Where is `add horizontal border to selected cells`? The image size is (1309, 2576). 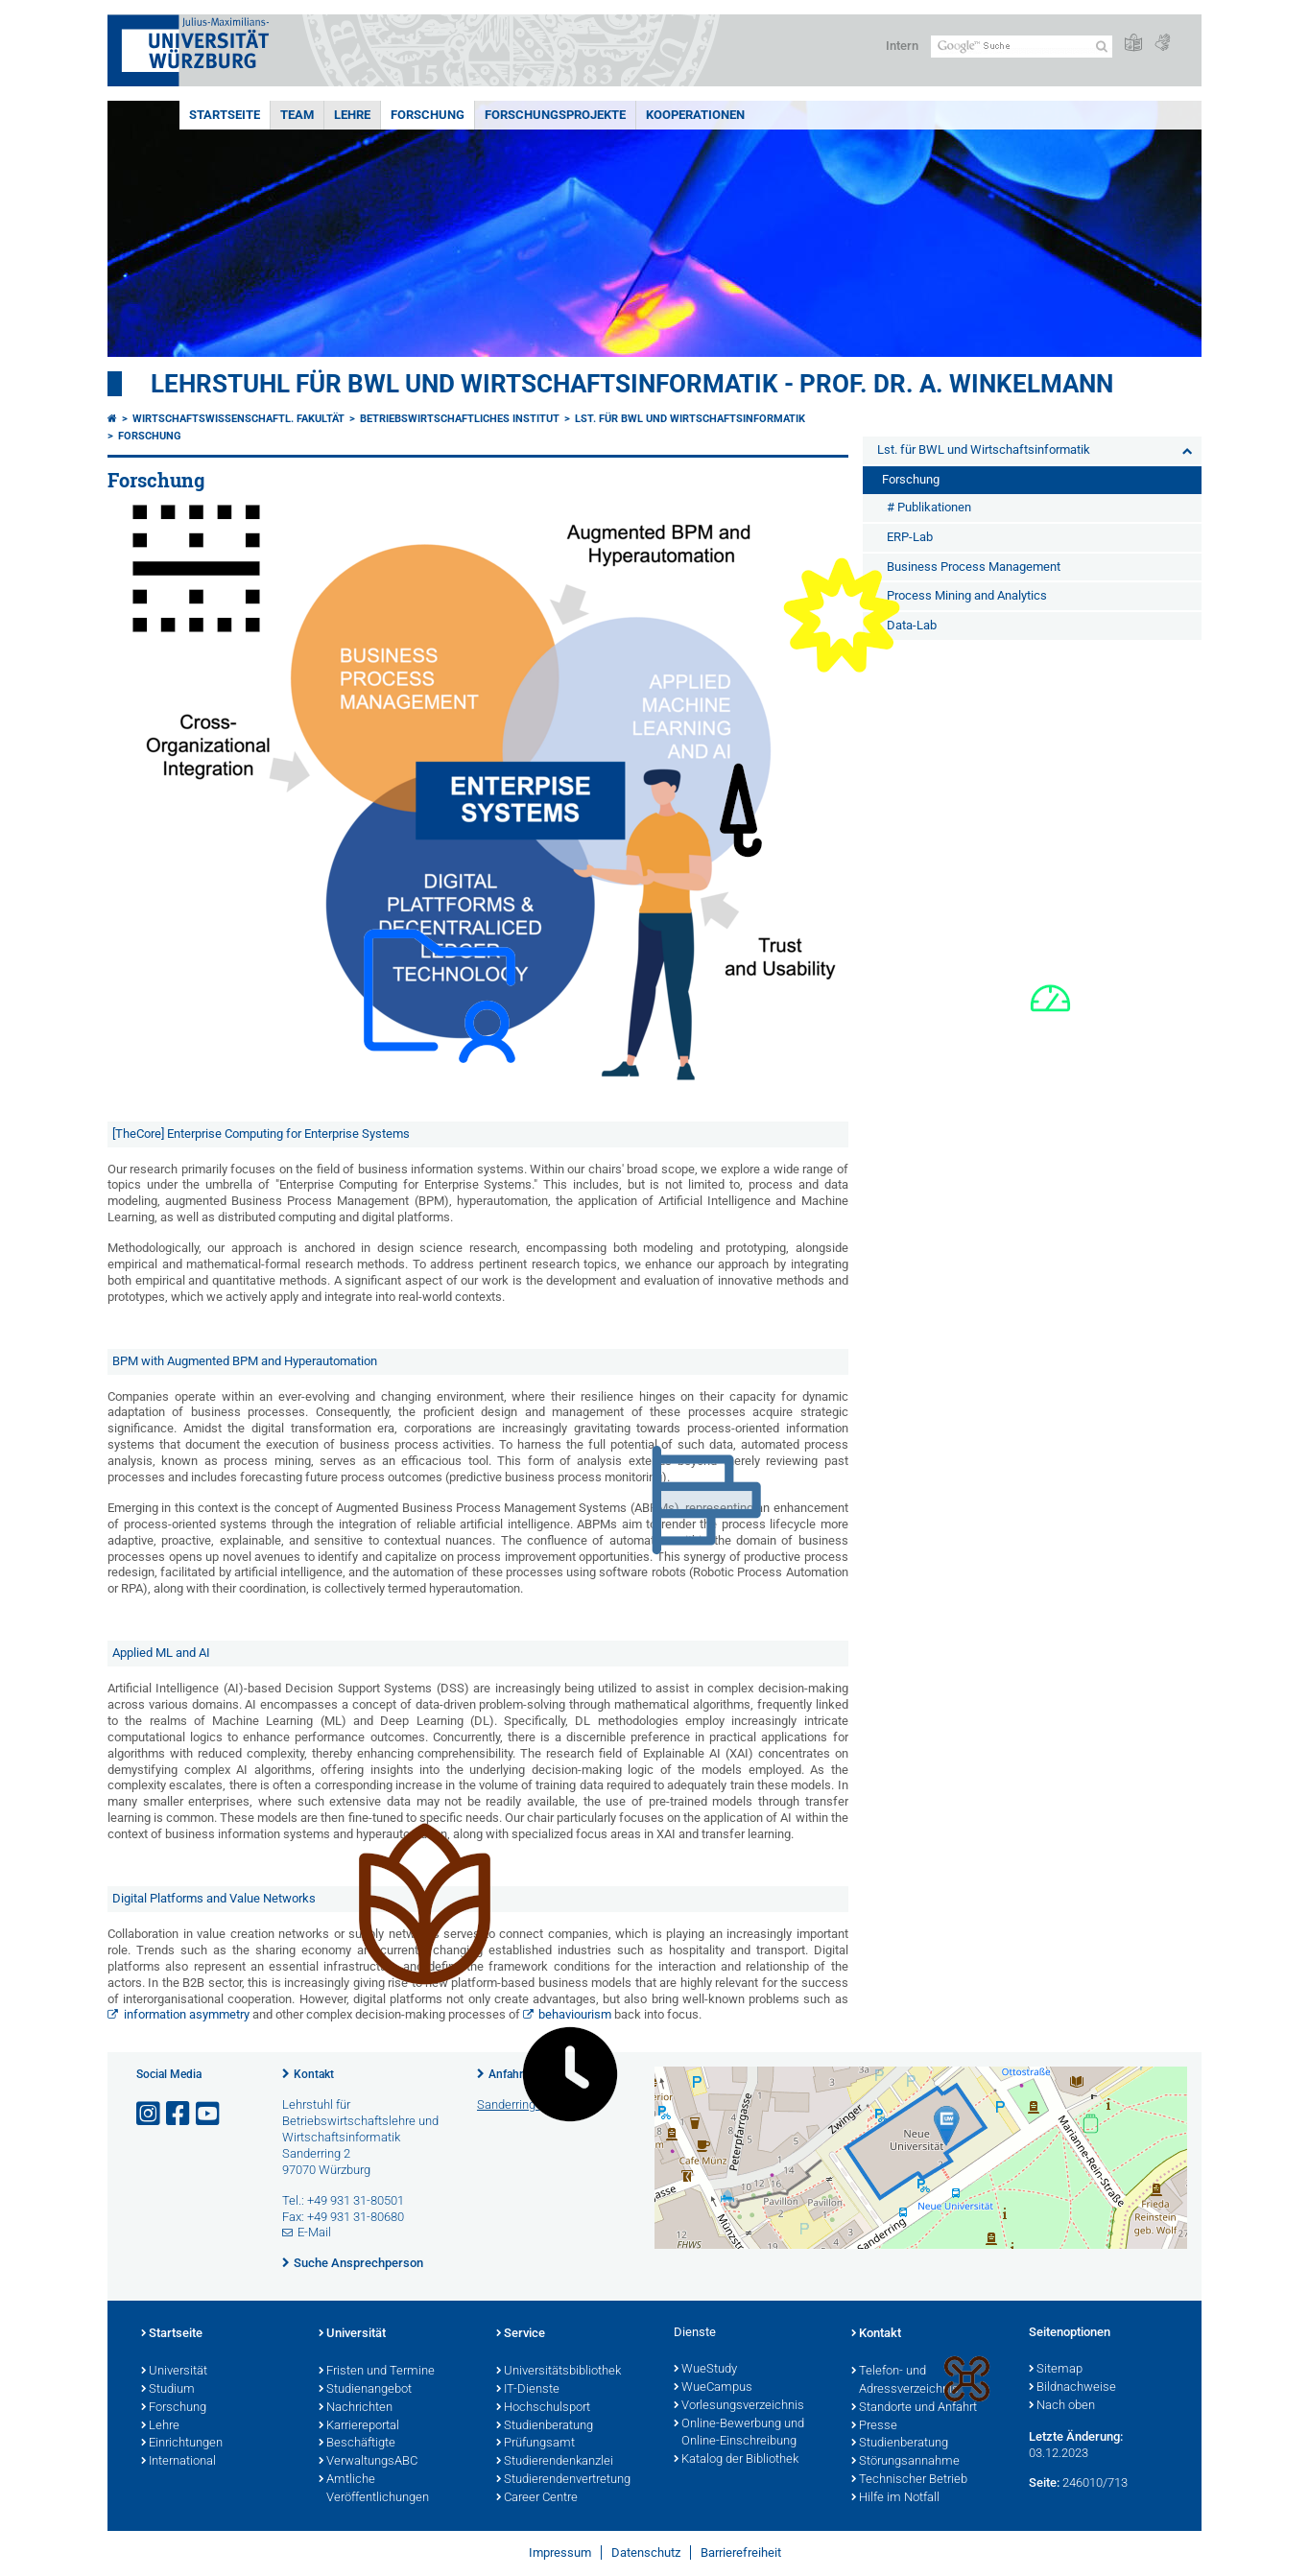 add horizontal border to selected cells is located at coordinates (196, 568).